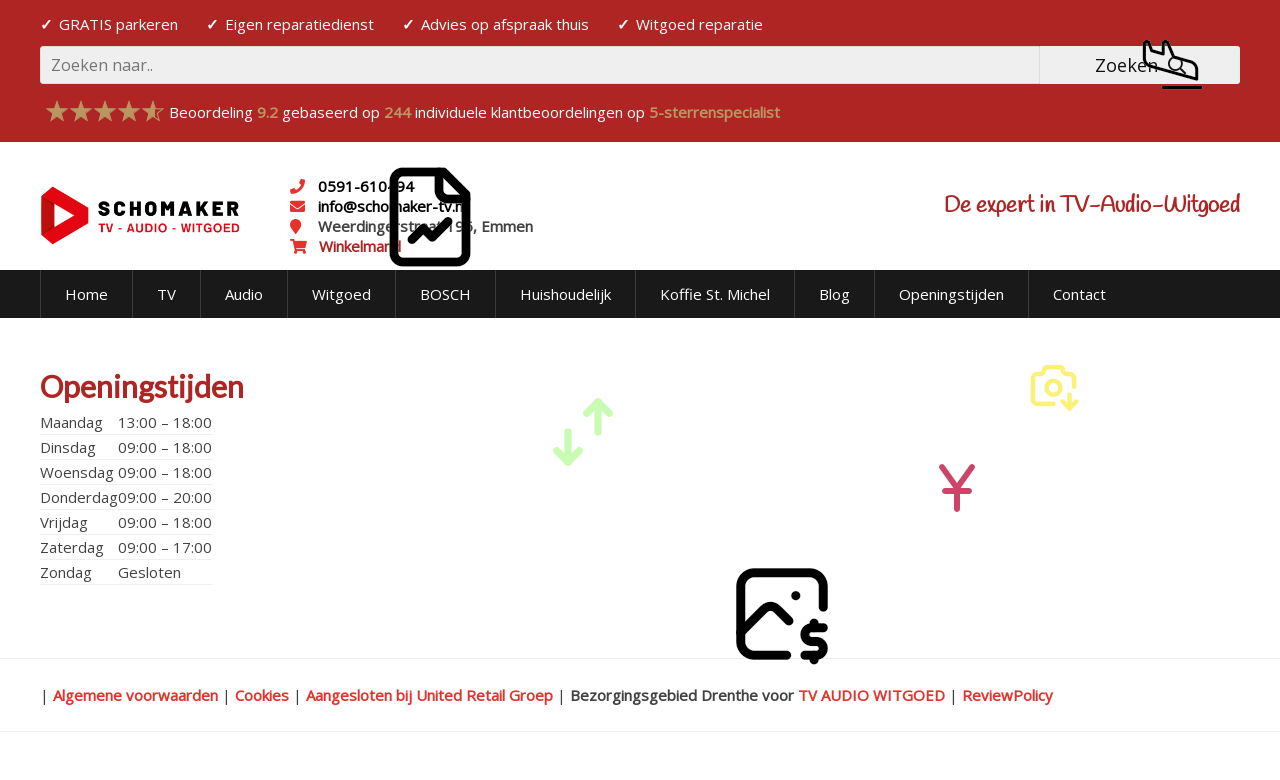 Image resolution: width=1280 pixels, height=780 pixels. I want to click on indicates chinese yuan currency, so click(957, 488).